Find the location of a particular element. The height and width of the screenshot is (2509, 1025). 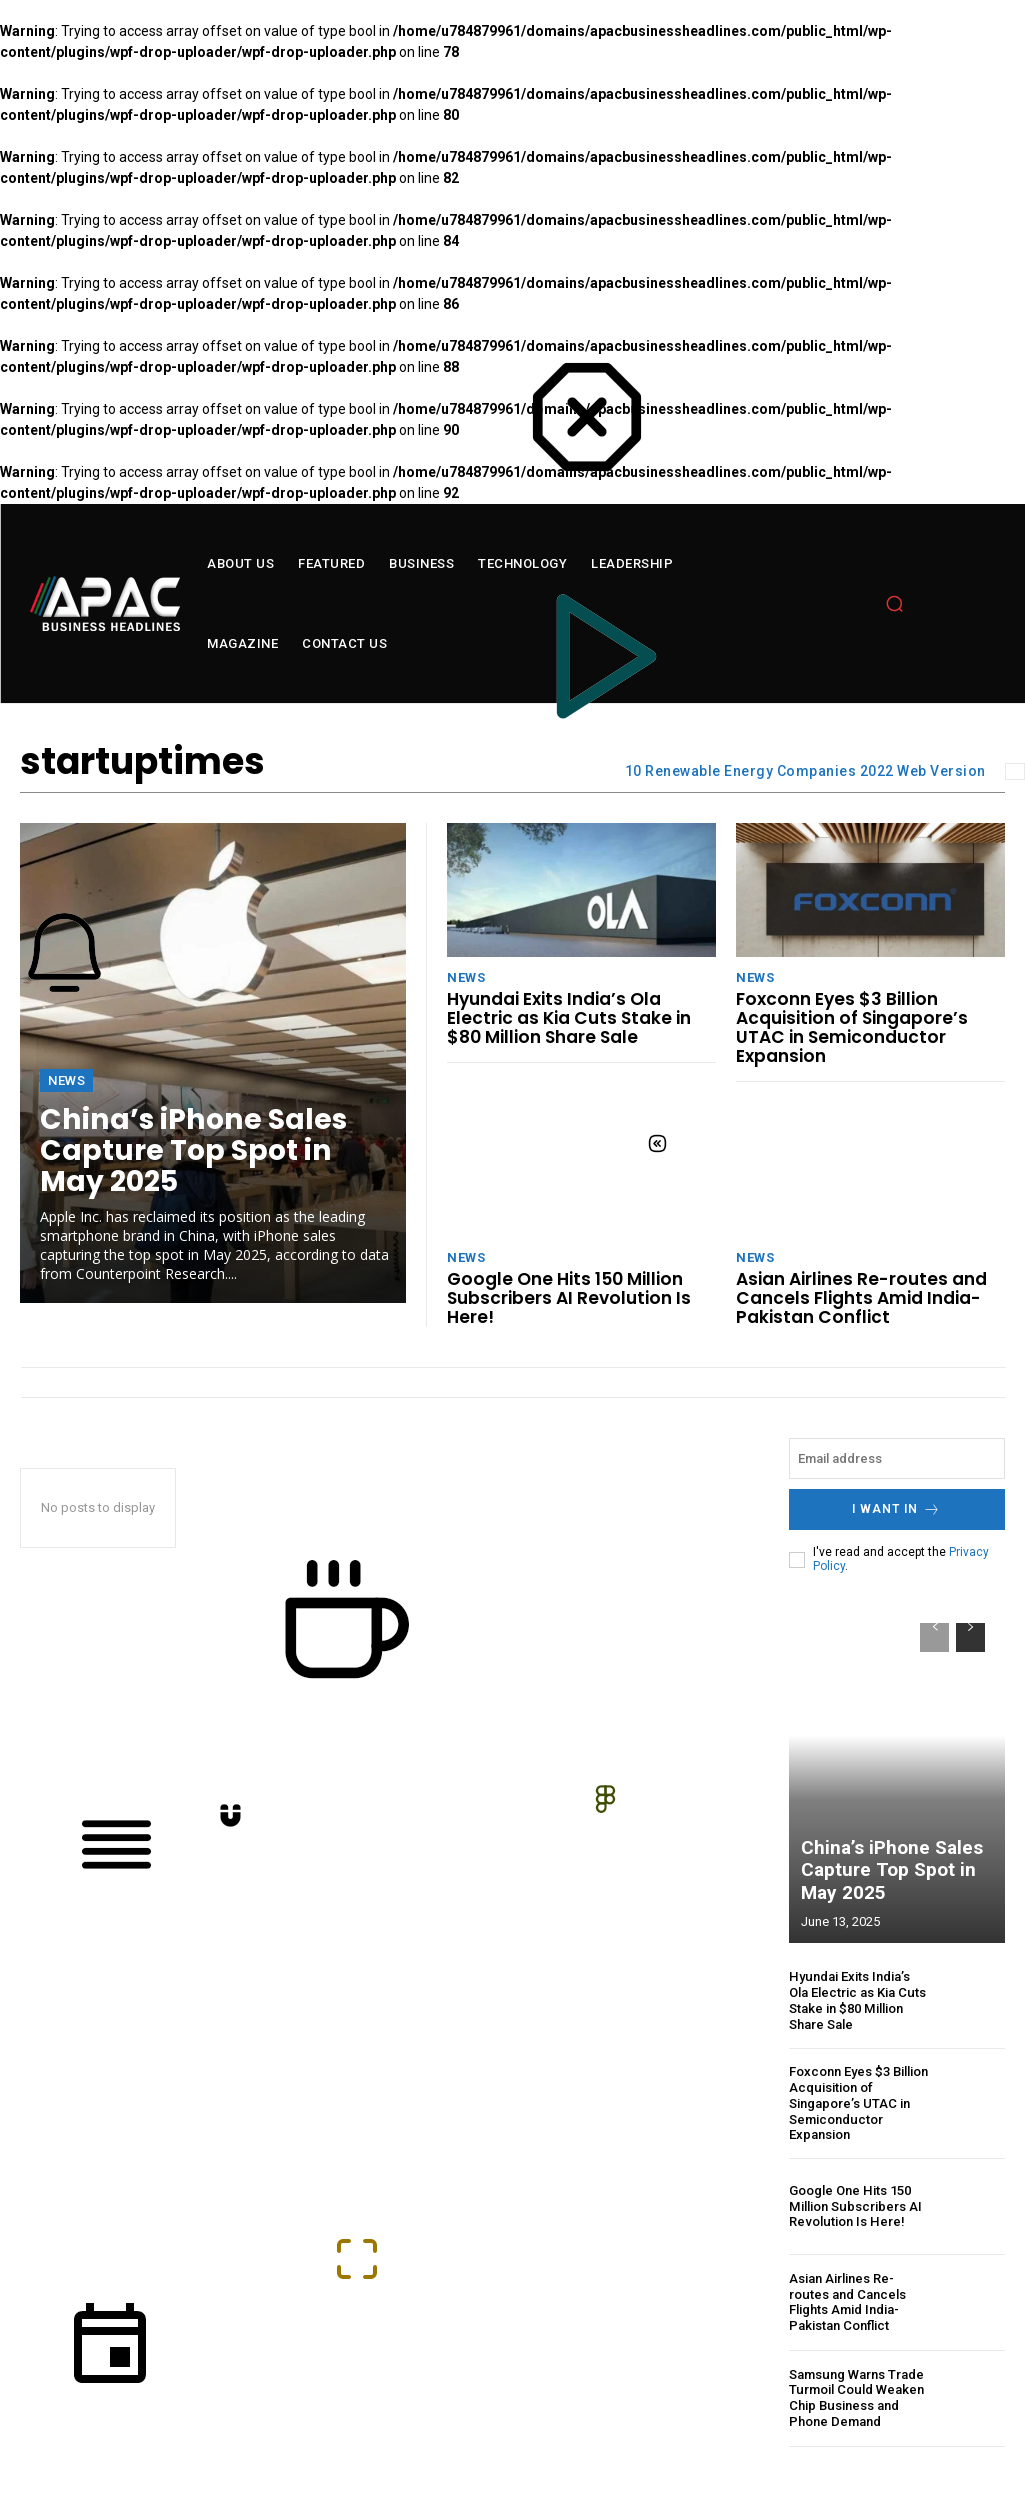

attract or pull related items together is located at coordinates (230, 1815).